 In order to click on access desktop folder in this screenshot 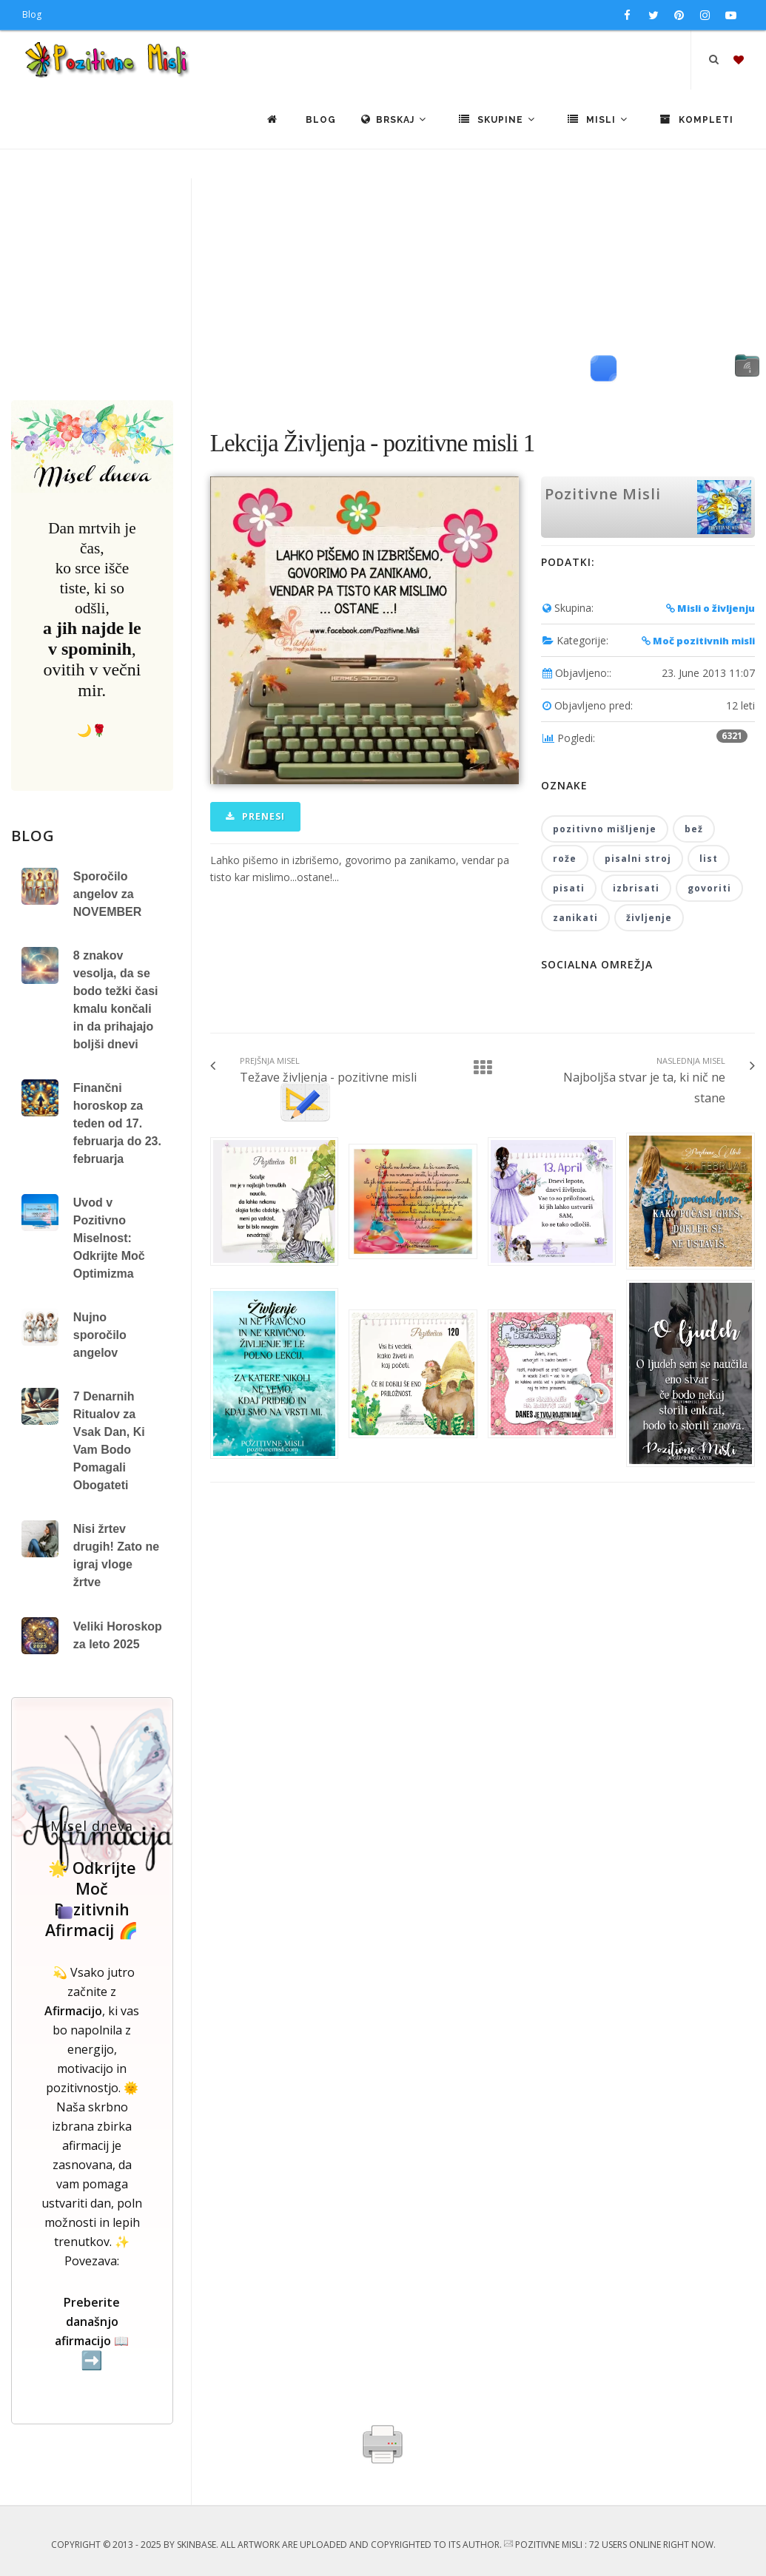, I will do `click(65, 1912)`.